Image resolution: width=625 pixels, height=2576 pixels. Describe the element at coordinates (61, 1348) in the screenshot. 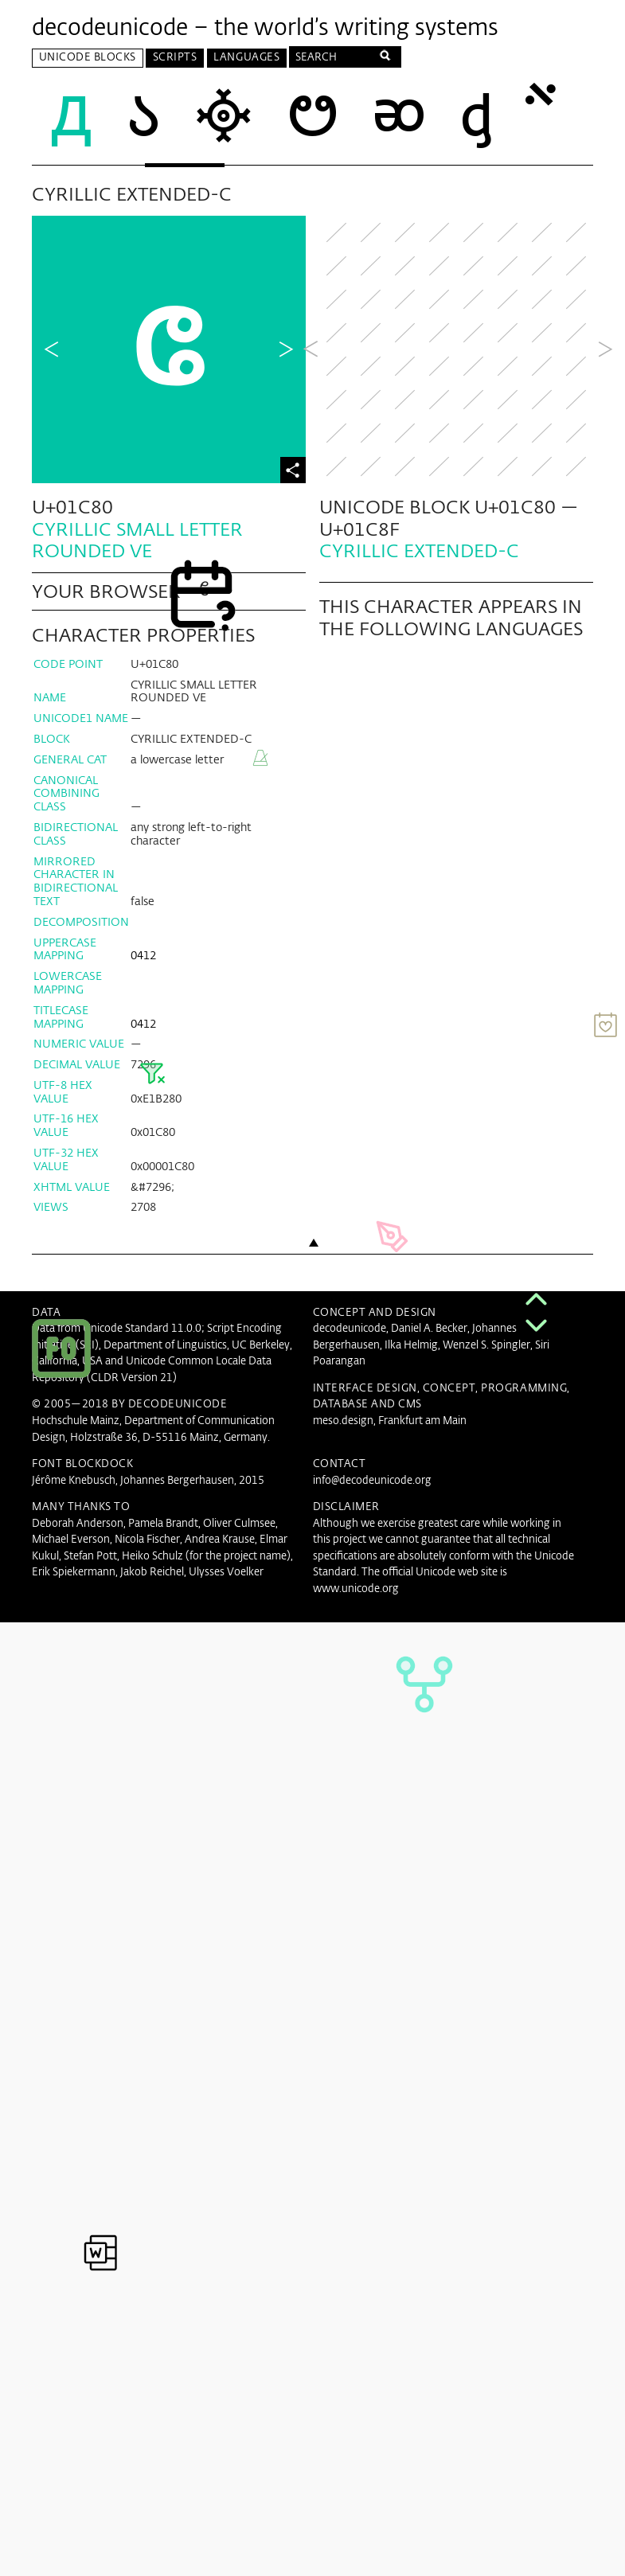

I see `f0 function key or keyboard shortcut` at that location.